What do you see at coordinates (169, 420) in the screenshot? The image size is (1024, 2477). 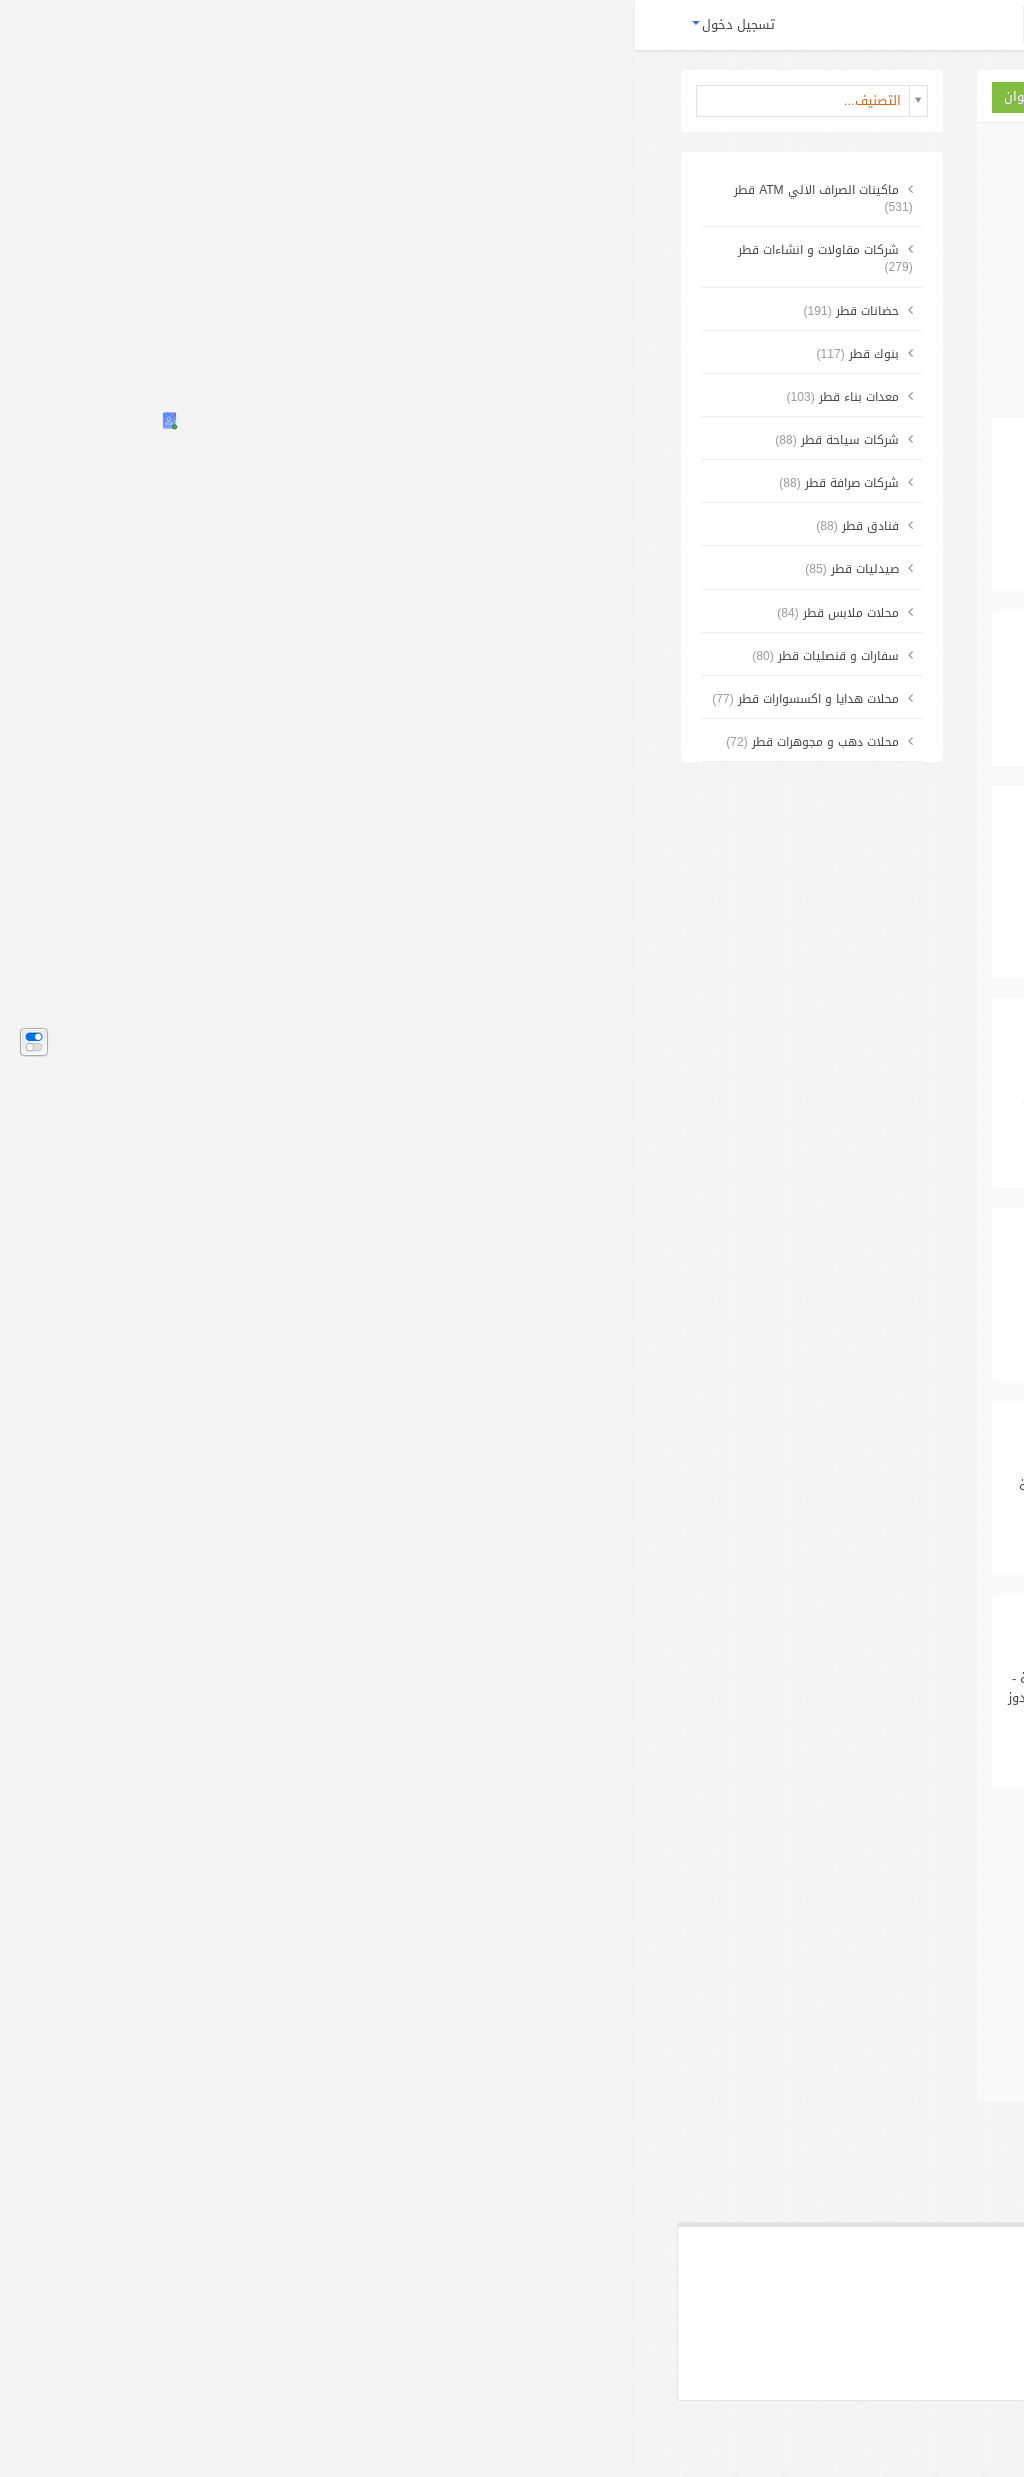 I see `create a new contact in address book` at bounding box center [169, 420].